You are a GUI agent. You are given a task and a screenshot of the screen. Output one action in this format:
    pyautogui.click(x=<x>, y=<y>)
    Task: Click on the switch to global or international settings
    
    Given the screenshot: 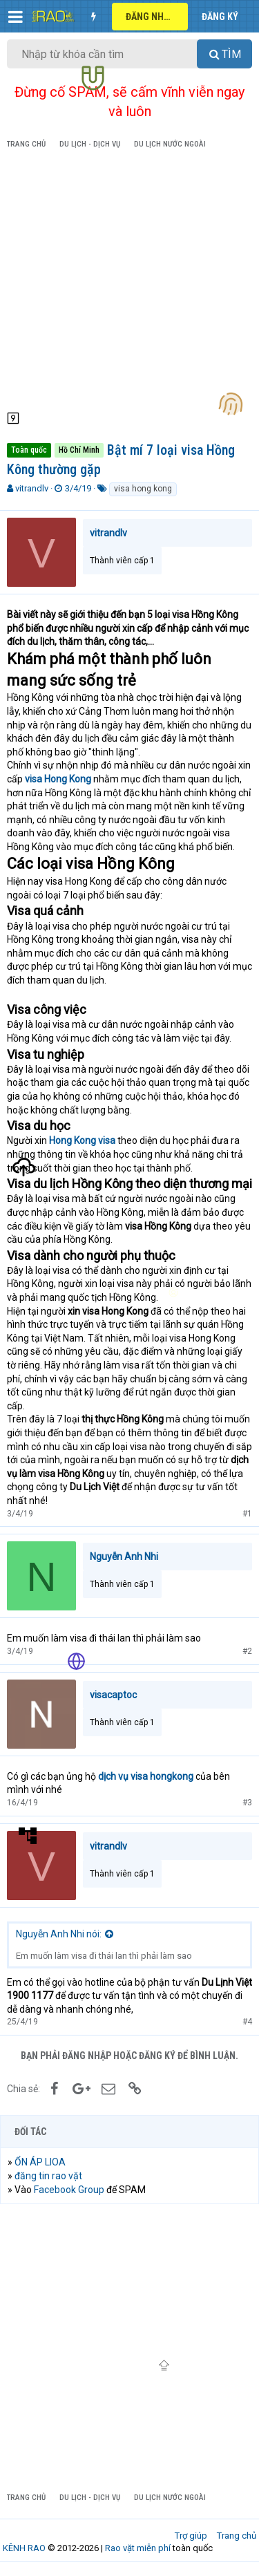 What is the action you would take?
    pyautogui.click(x=76, y=1661)
    